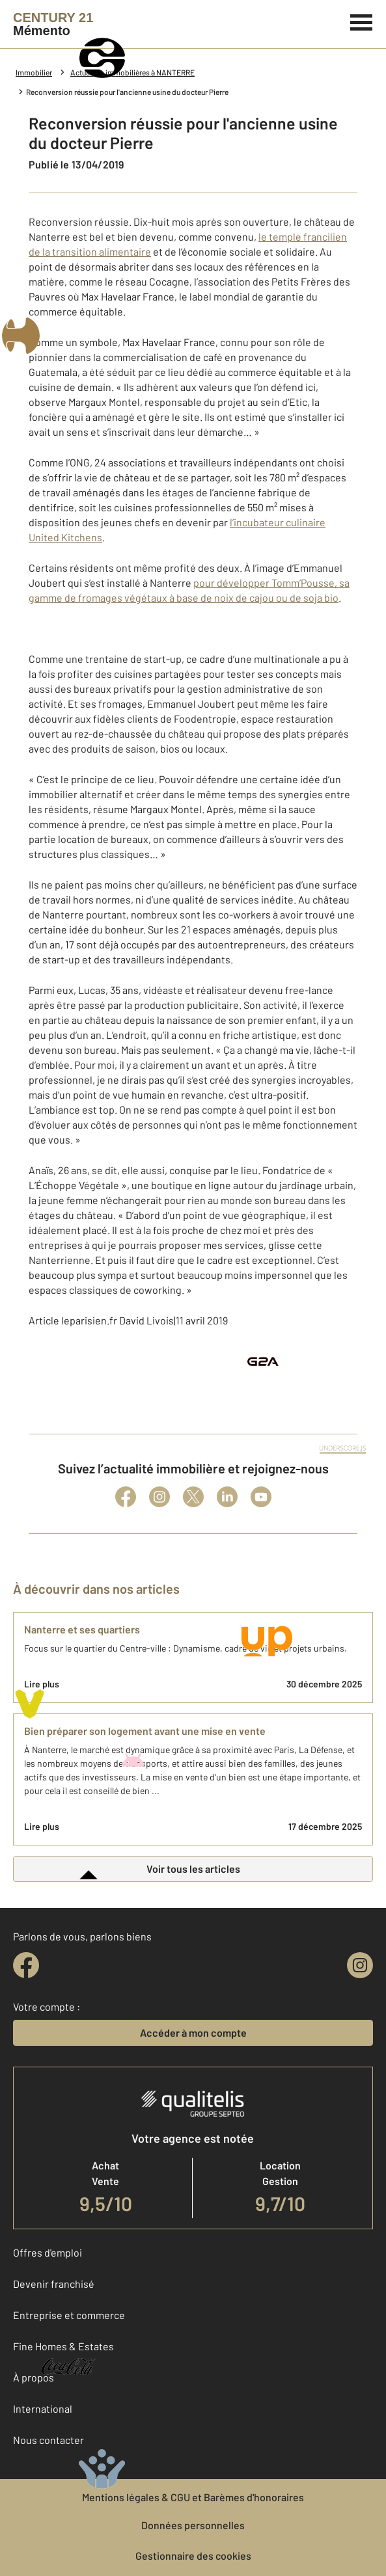  I want to click on visit the Uplabs design resources website, so click(267, 1641).